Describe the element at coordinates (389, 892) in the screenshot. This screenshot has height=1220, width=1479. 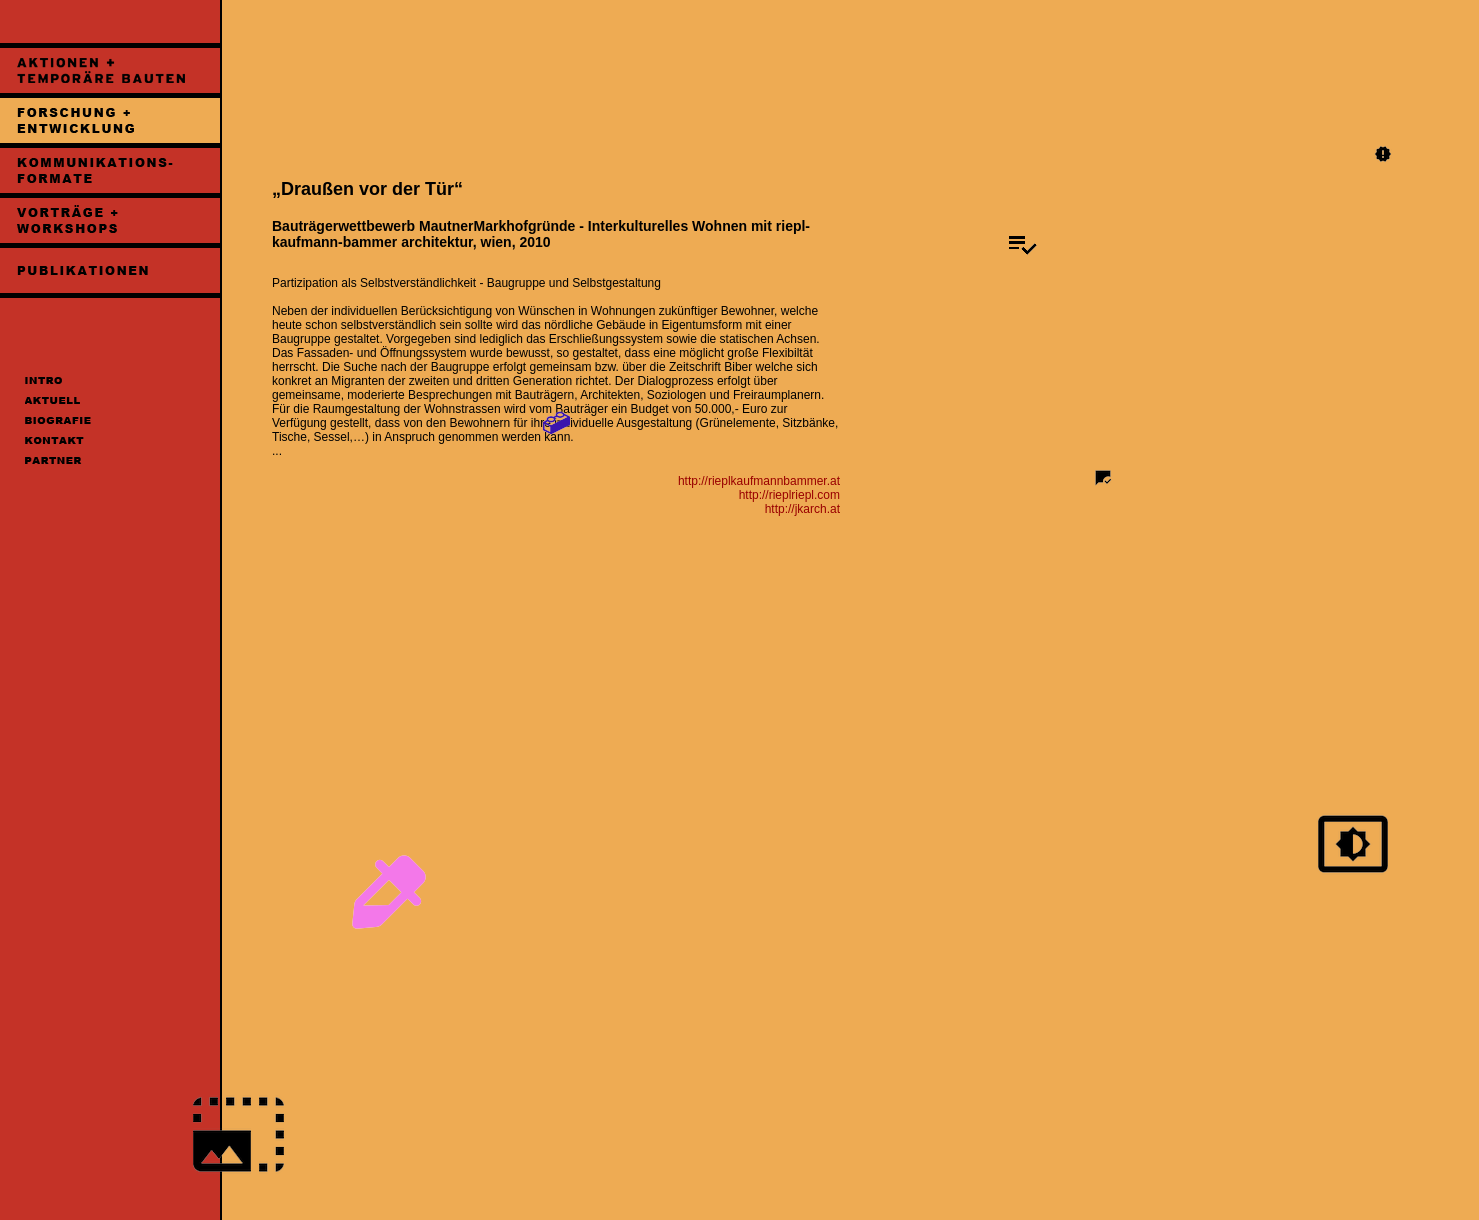
I see `select a color from the canvas` at that location.